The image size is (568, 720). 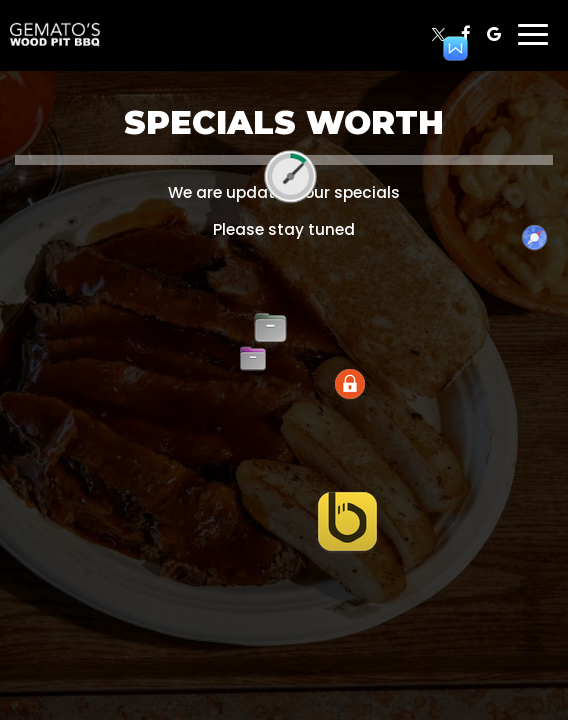 I want to click on open file manager application, so click(x=253, y=358).